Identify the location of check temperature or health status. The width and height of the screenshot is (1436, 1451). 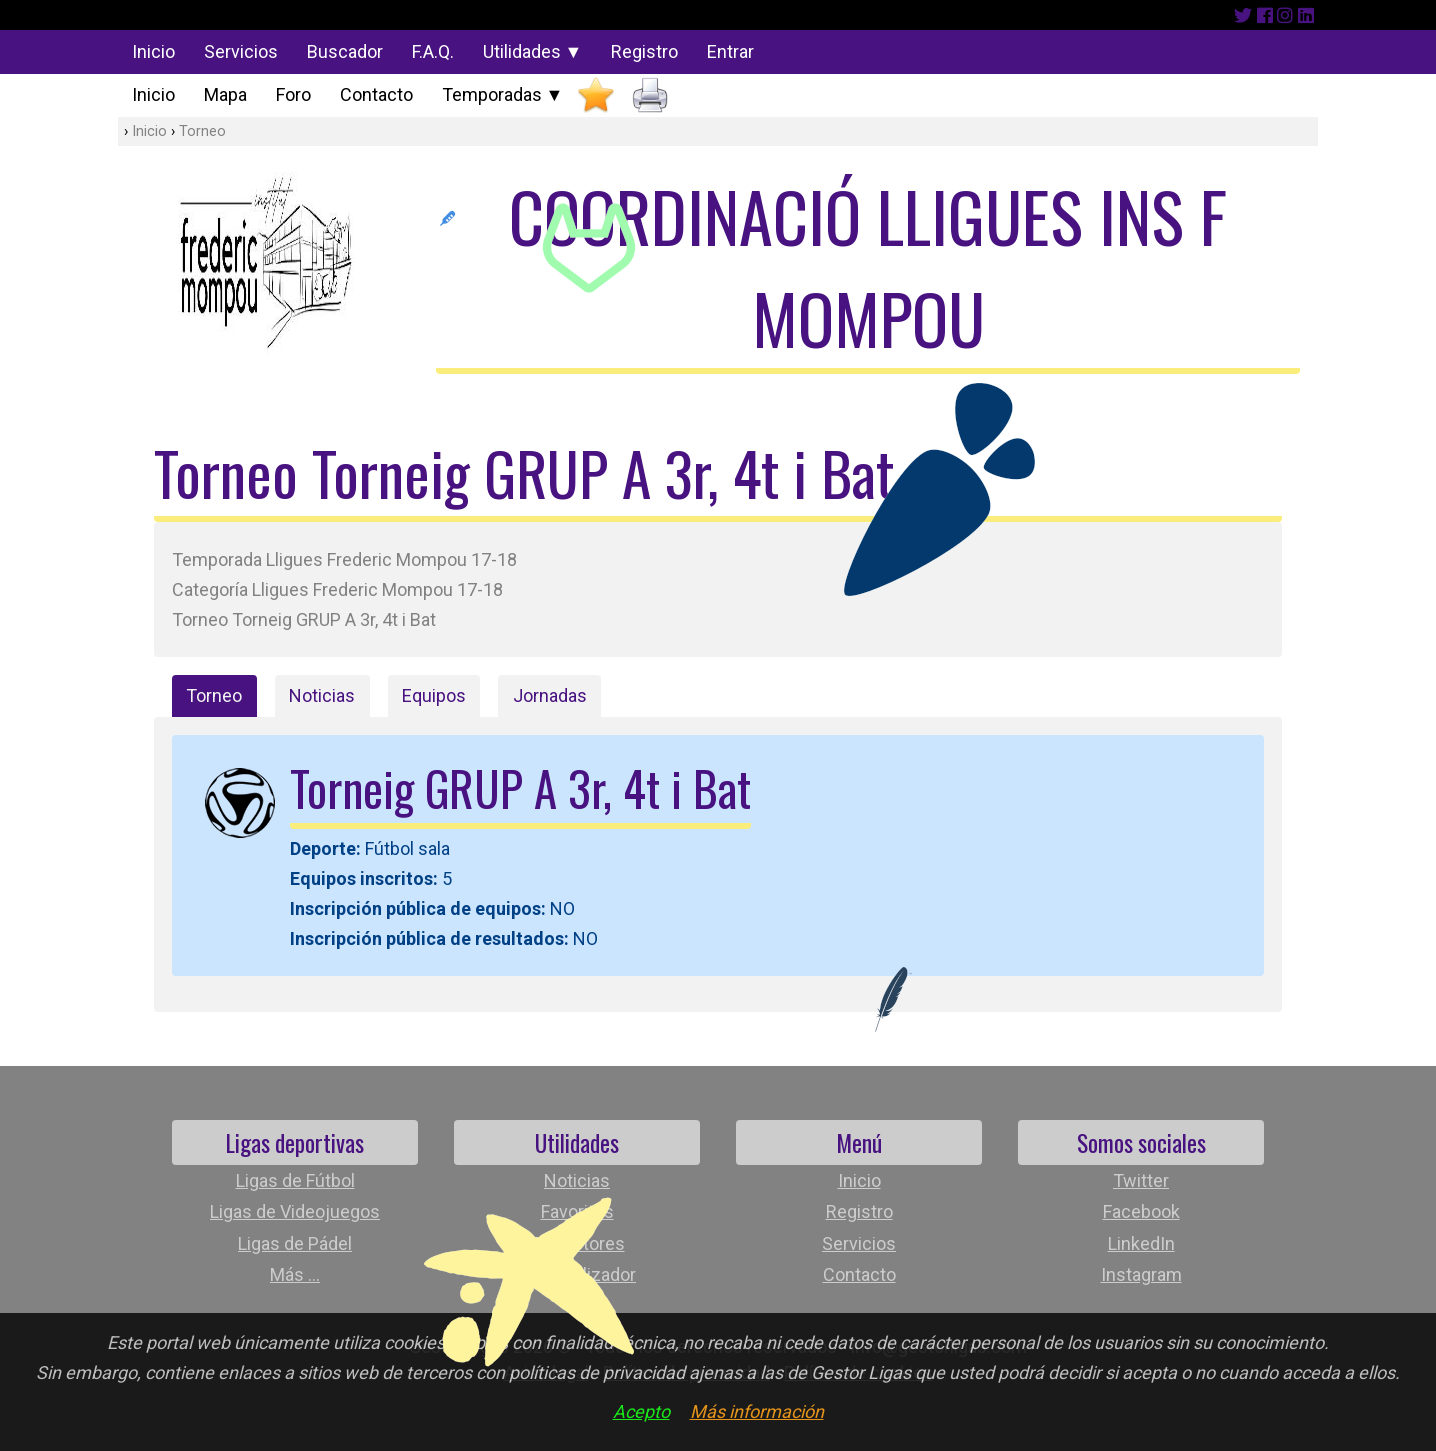
(447, 218).